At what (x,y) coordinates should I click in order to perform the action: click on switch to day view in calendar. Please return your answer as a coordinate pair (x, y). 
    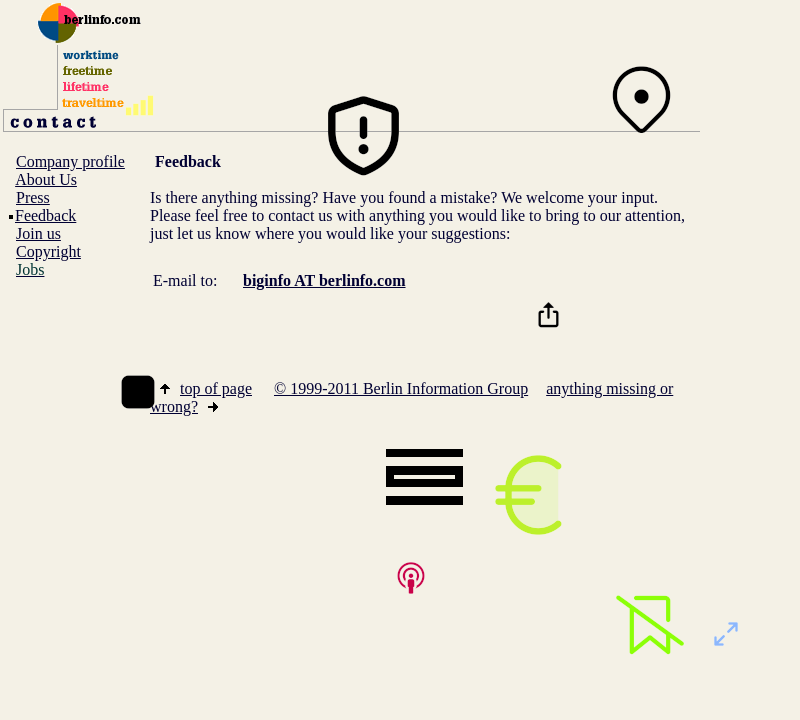
    Looking at the image, I should click on (424, 474).